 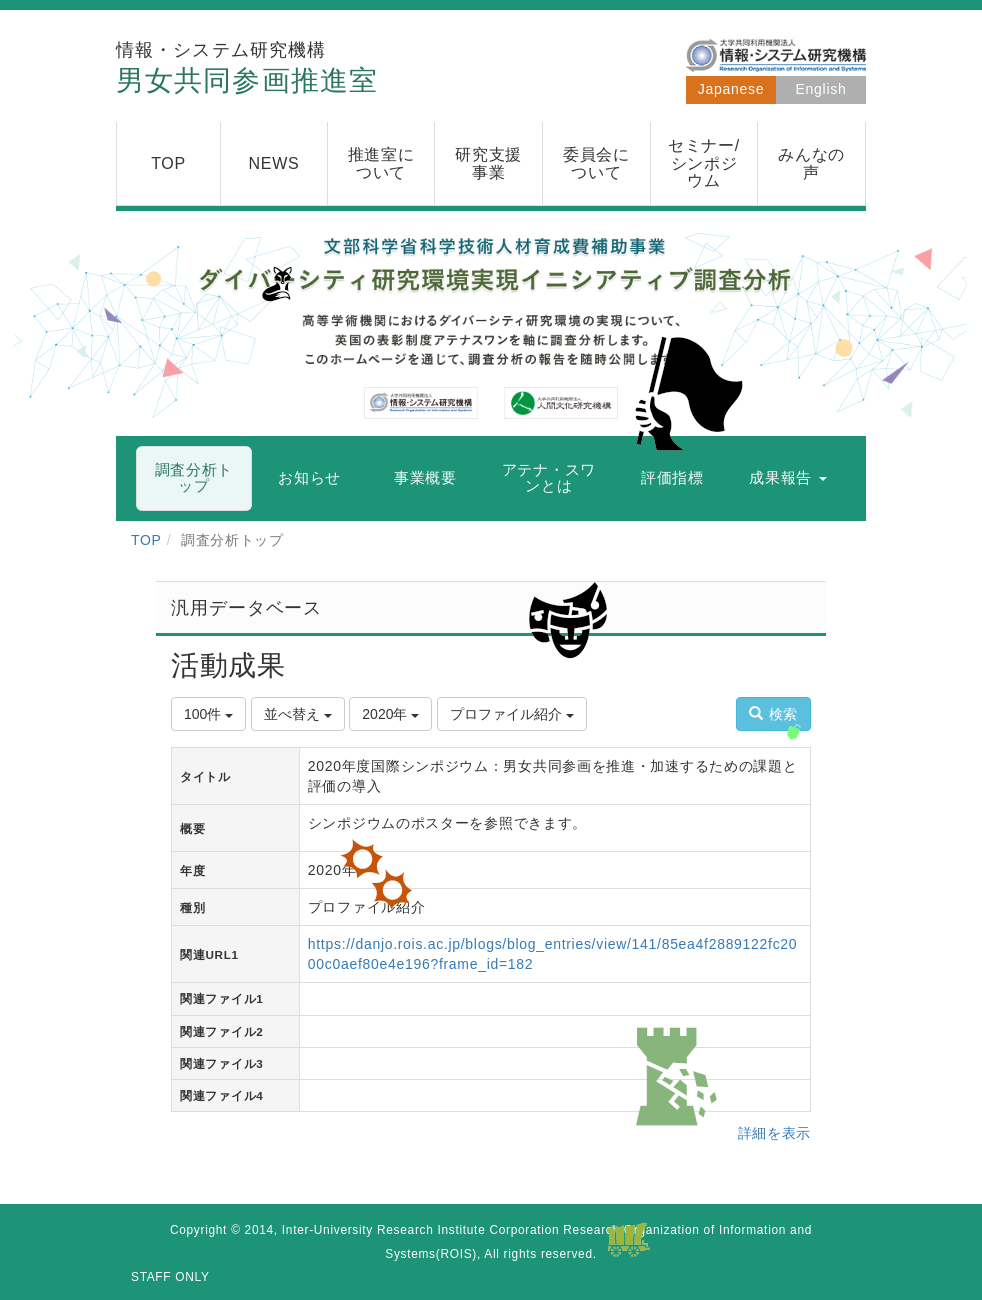 What do you see at coordinates (689, 393) in the screenshot?
I see `declare a truce or ceasefire in game` at bounding box center [689, 393].